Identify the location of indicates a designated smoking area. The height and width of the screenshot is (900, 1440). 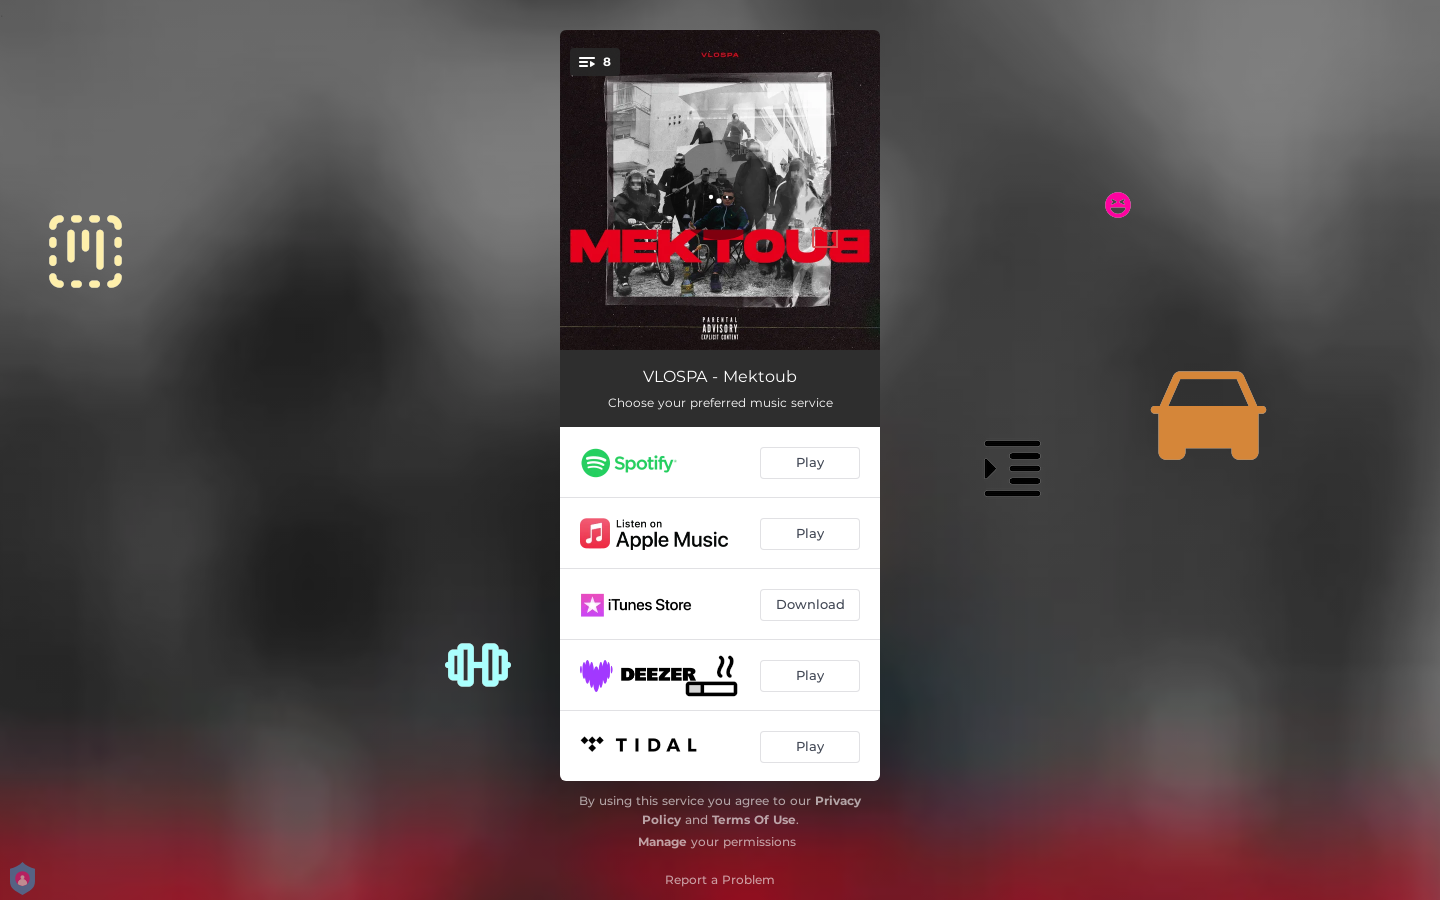
(711, 681).